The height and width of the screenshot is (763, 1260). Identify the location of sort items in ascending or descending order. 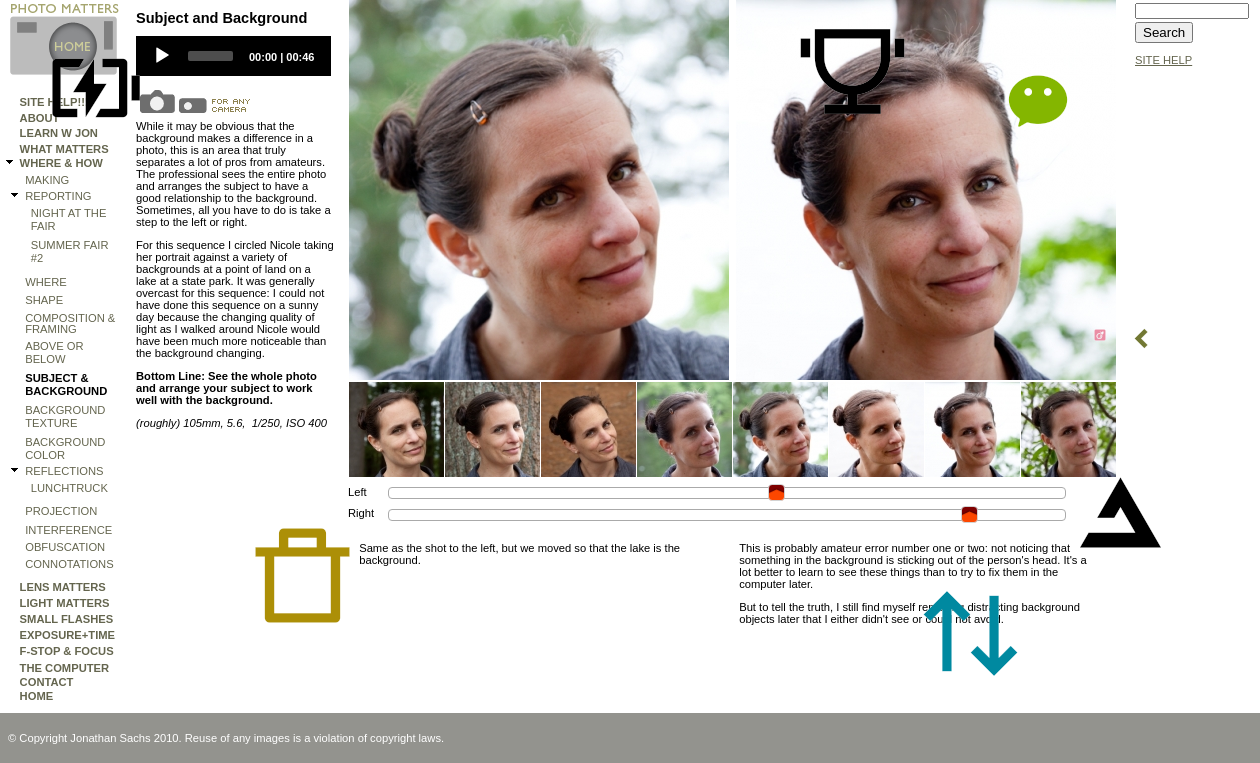
(970, 633).